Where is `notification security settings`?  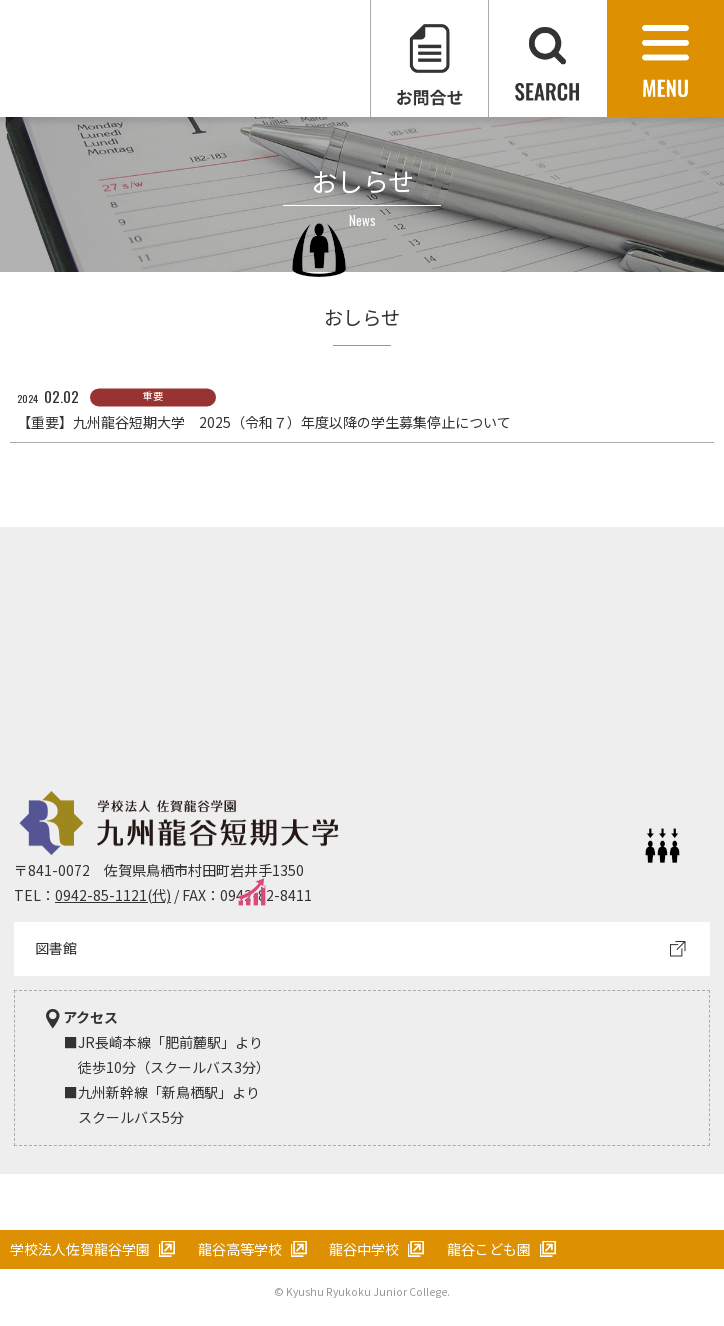 notification security settings is located at coordinates (319, 250).